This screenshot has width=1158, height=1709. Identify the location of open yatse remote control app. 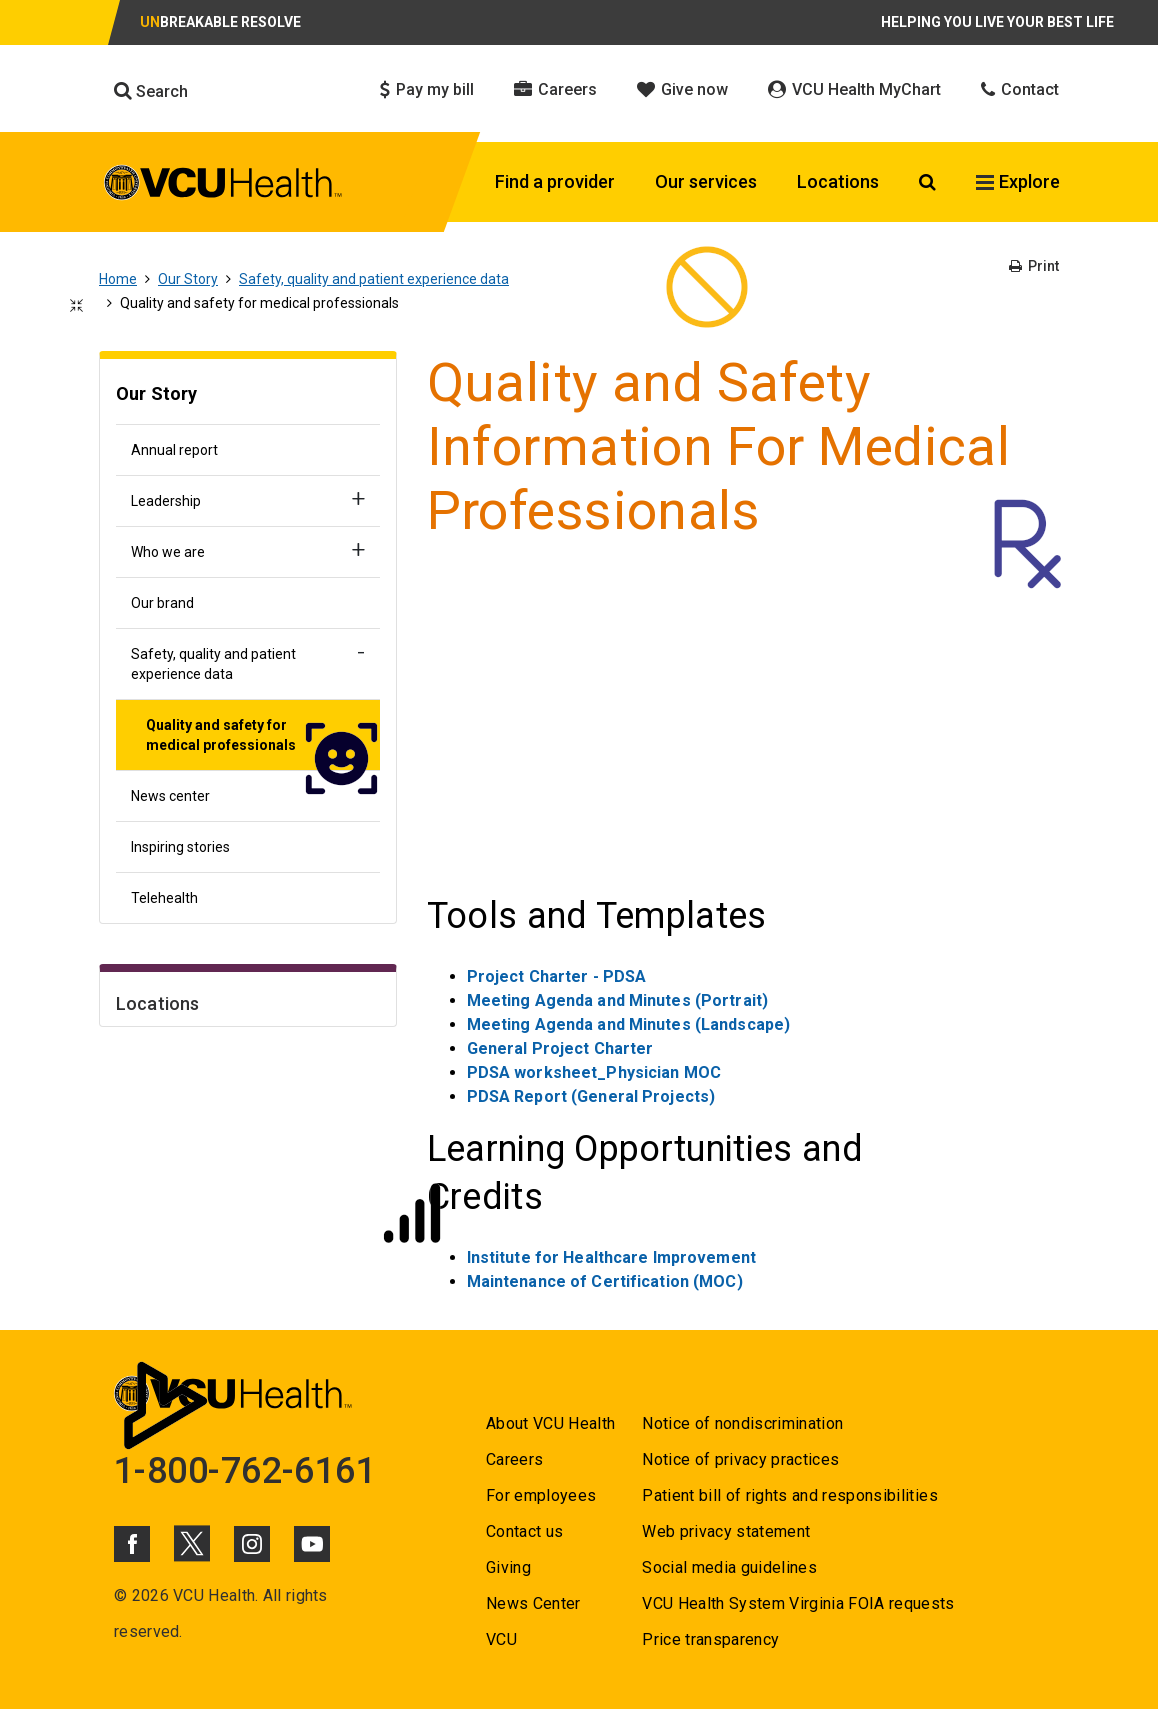
(163, 1405).